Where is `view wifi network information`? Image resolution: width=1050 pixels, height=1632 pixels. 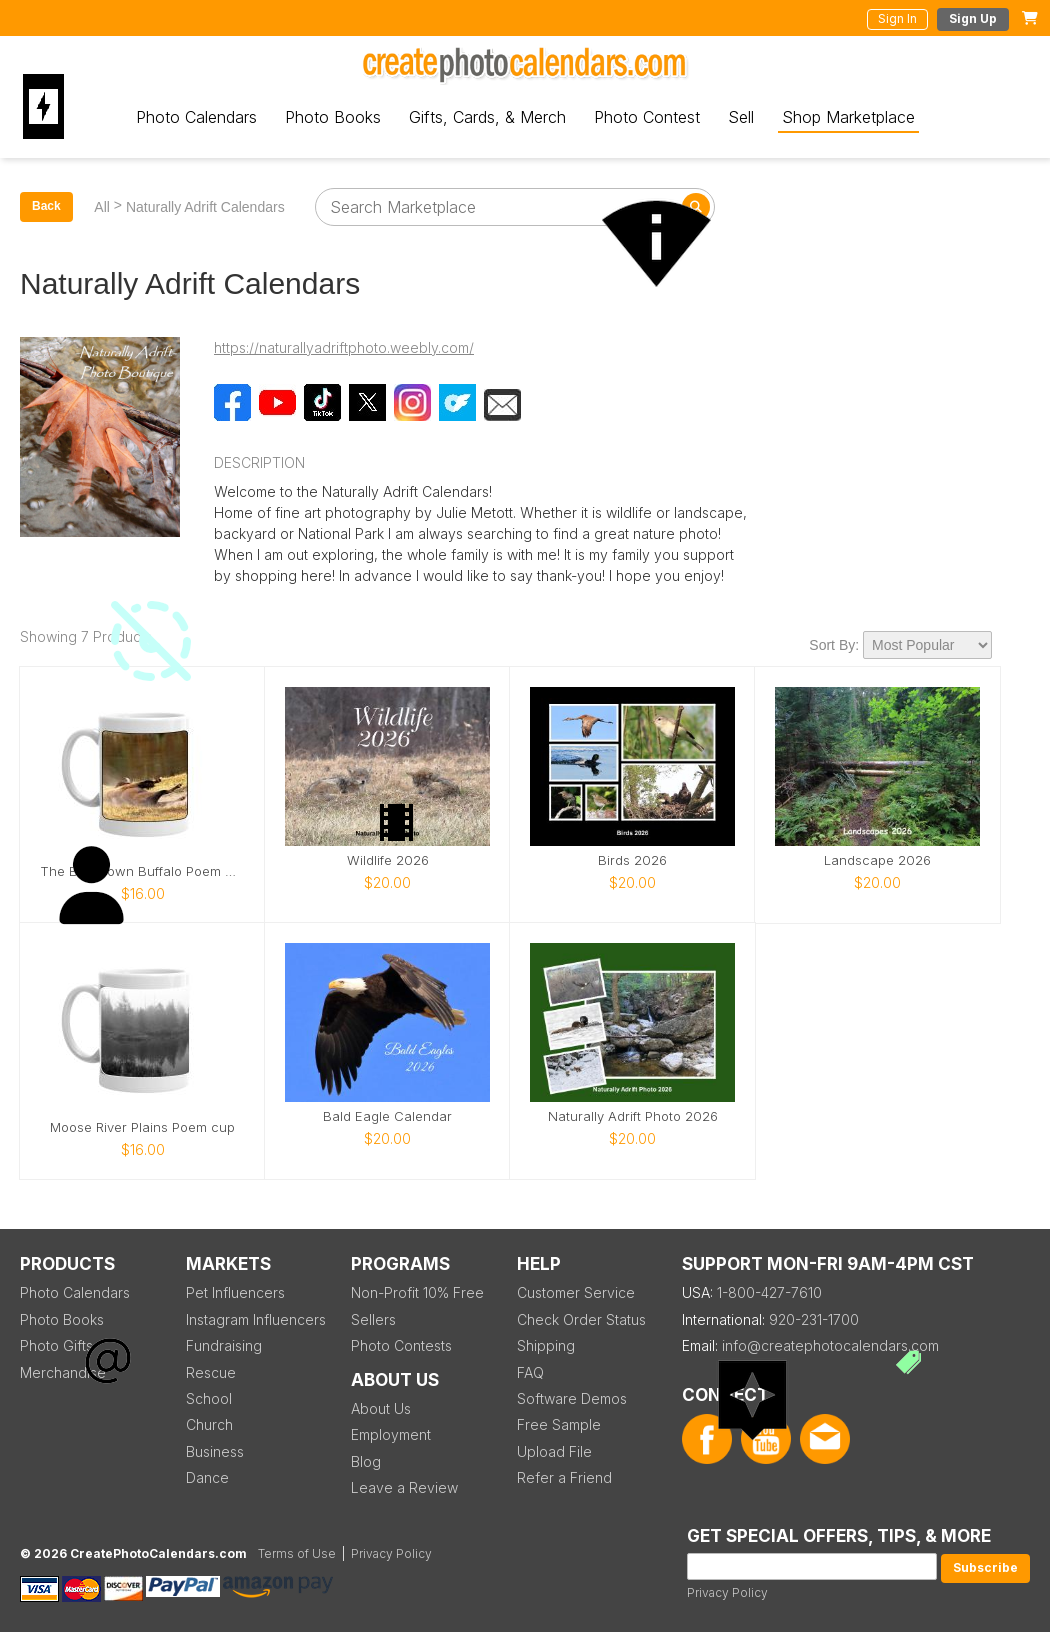 view wifi network information is located at coordinates (656, 241).